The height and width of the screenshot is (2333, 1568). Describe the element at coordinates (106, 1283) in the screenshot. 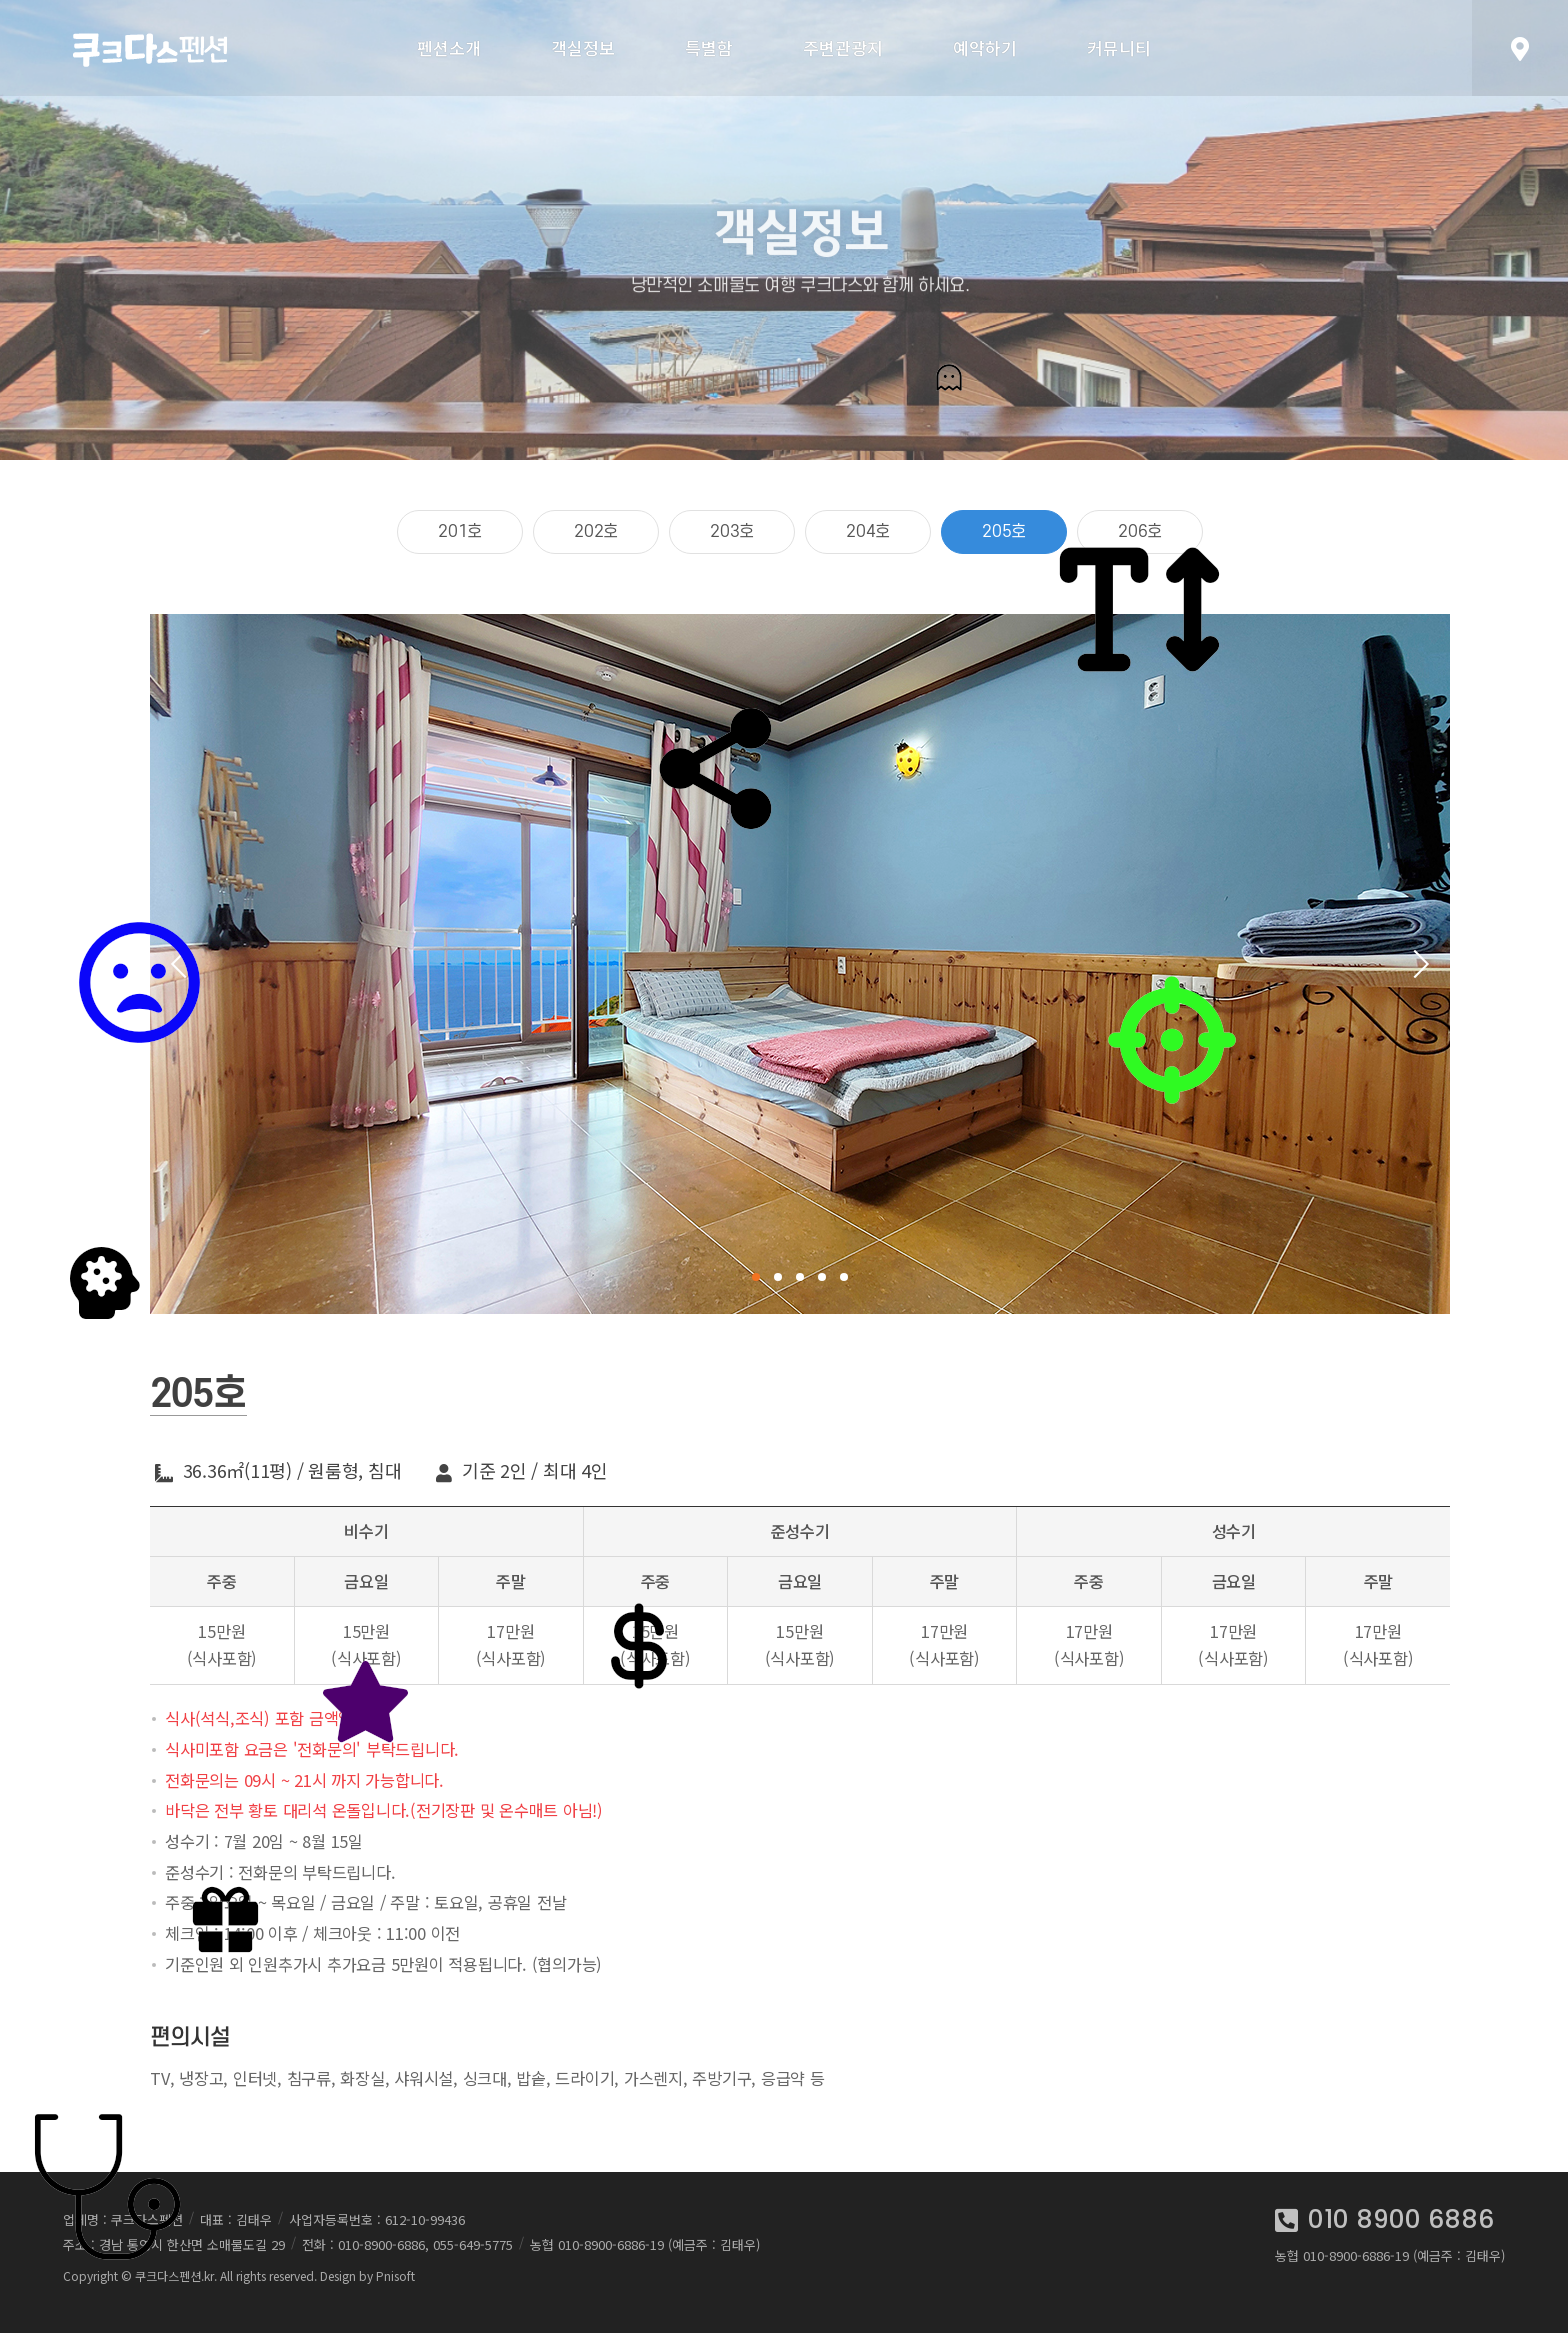

I see `indicates a mental health or neurological condition` at that location.